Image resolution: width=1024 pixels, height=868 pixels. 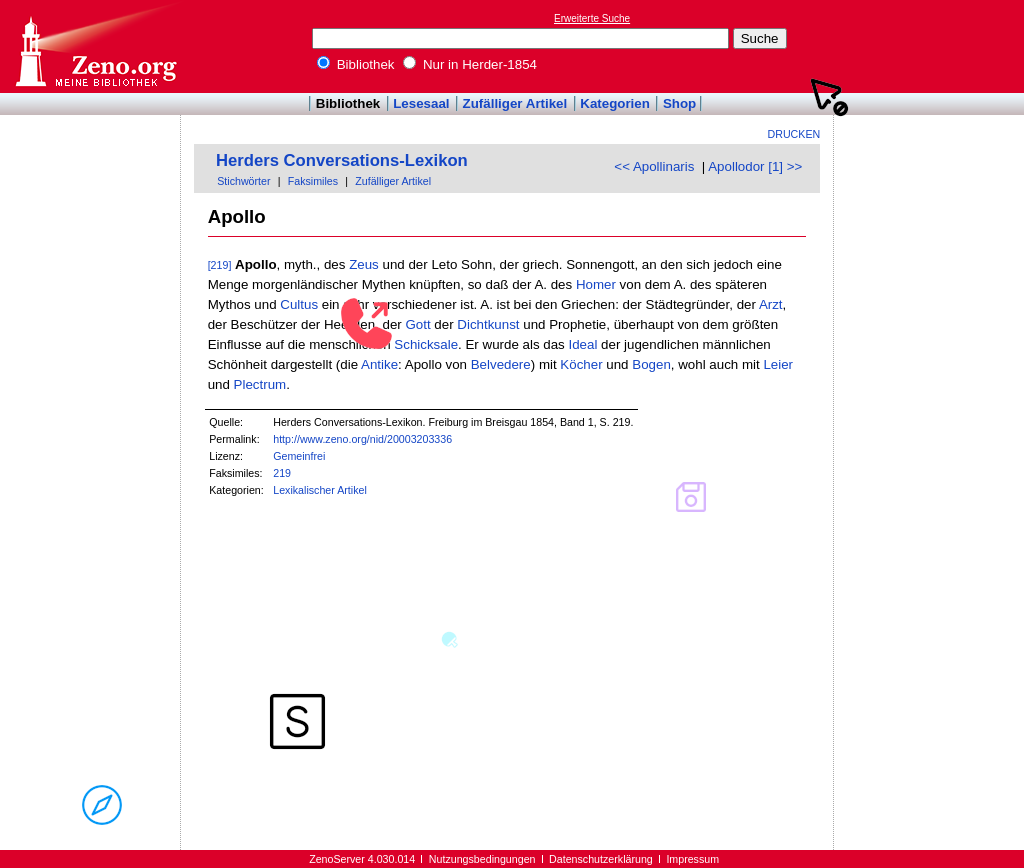 What do you see at coordinates (297, 721) in the screenshot?
I see `link to stripe payment services` at bounding box center [297, 721].